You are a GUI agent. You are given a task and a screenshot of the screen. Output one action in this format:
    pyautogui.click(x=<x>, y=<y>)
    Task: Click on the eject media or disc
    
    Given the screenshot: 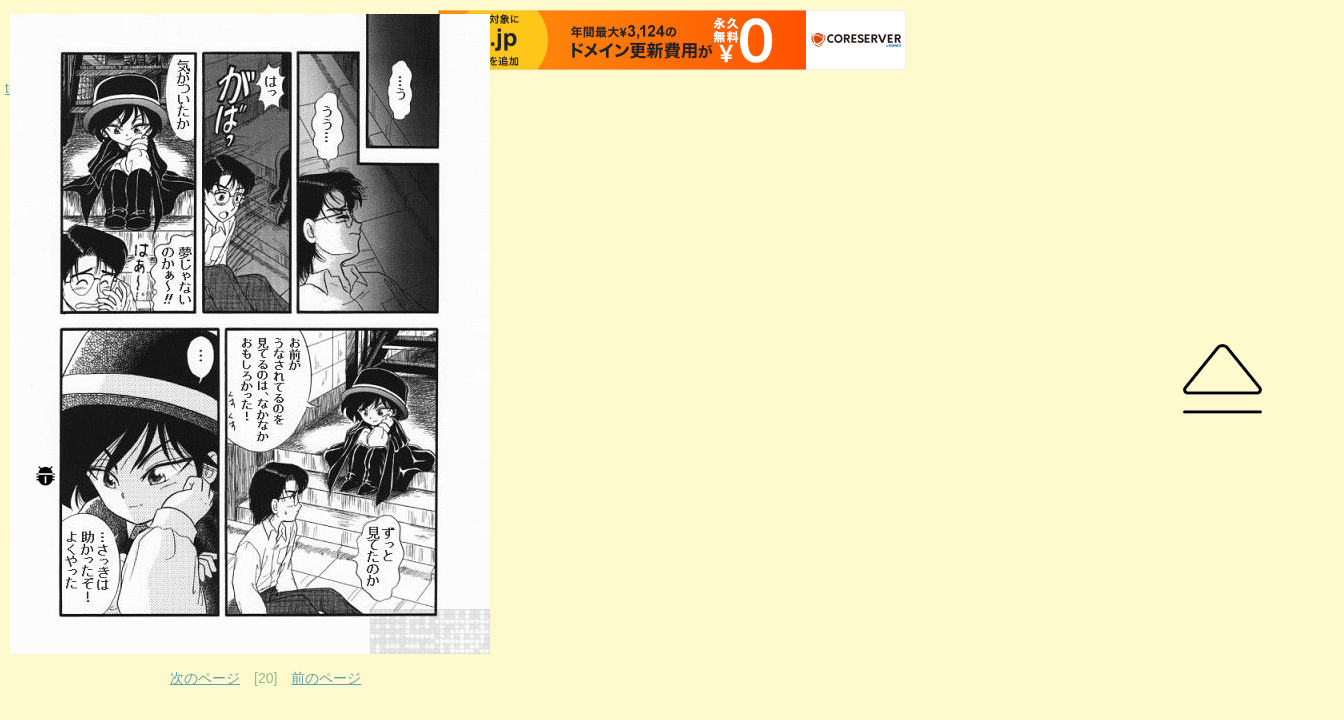 What is the action you would take?
    pyautogui.click(x=1222, y=383)
    